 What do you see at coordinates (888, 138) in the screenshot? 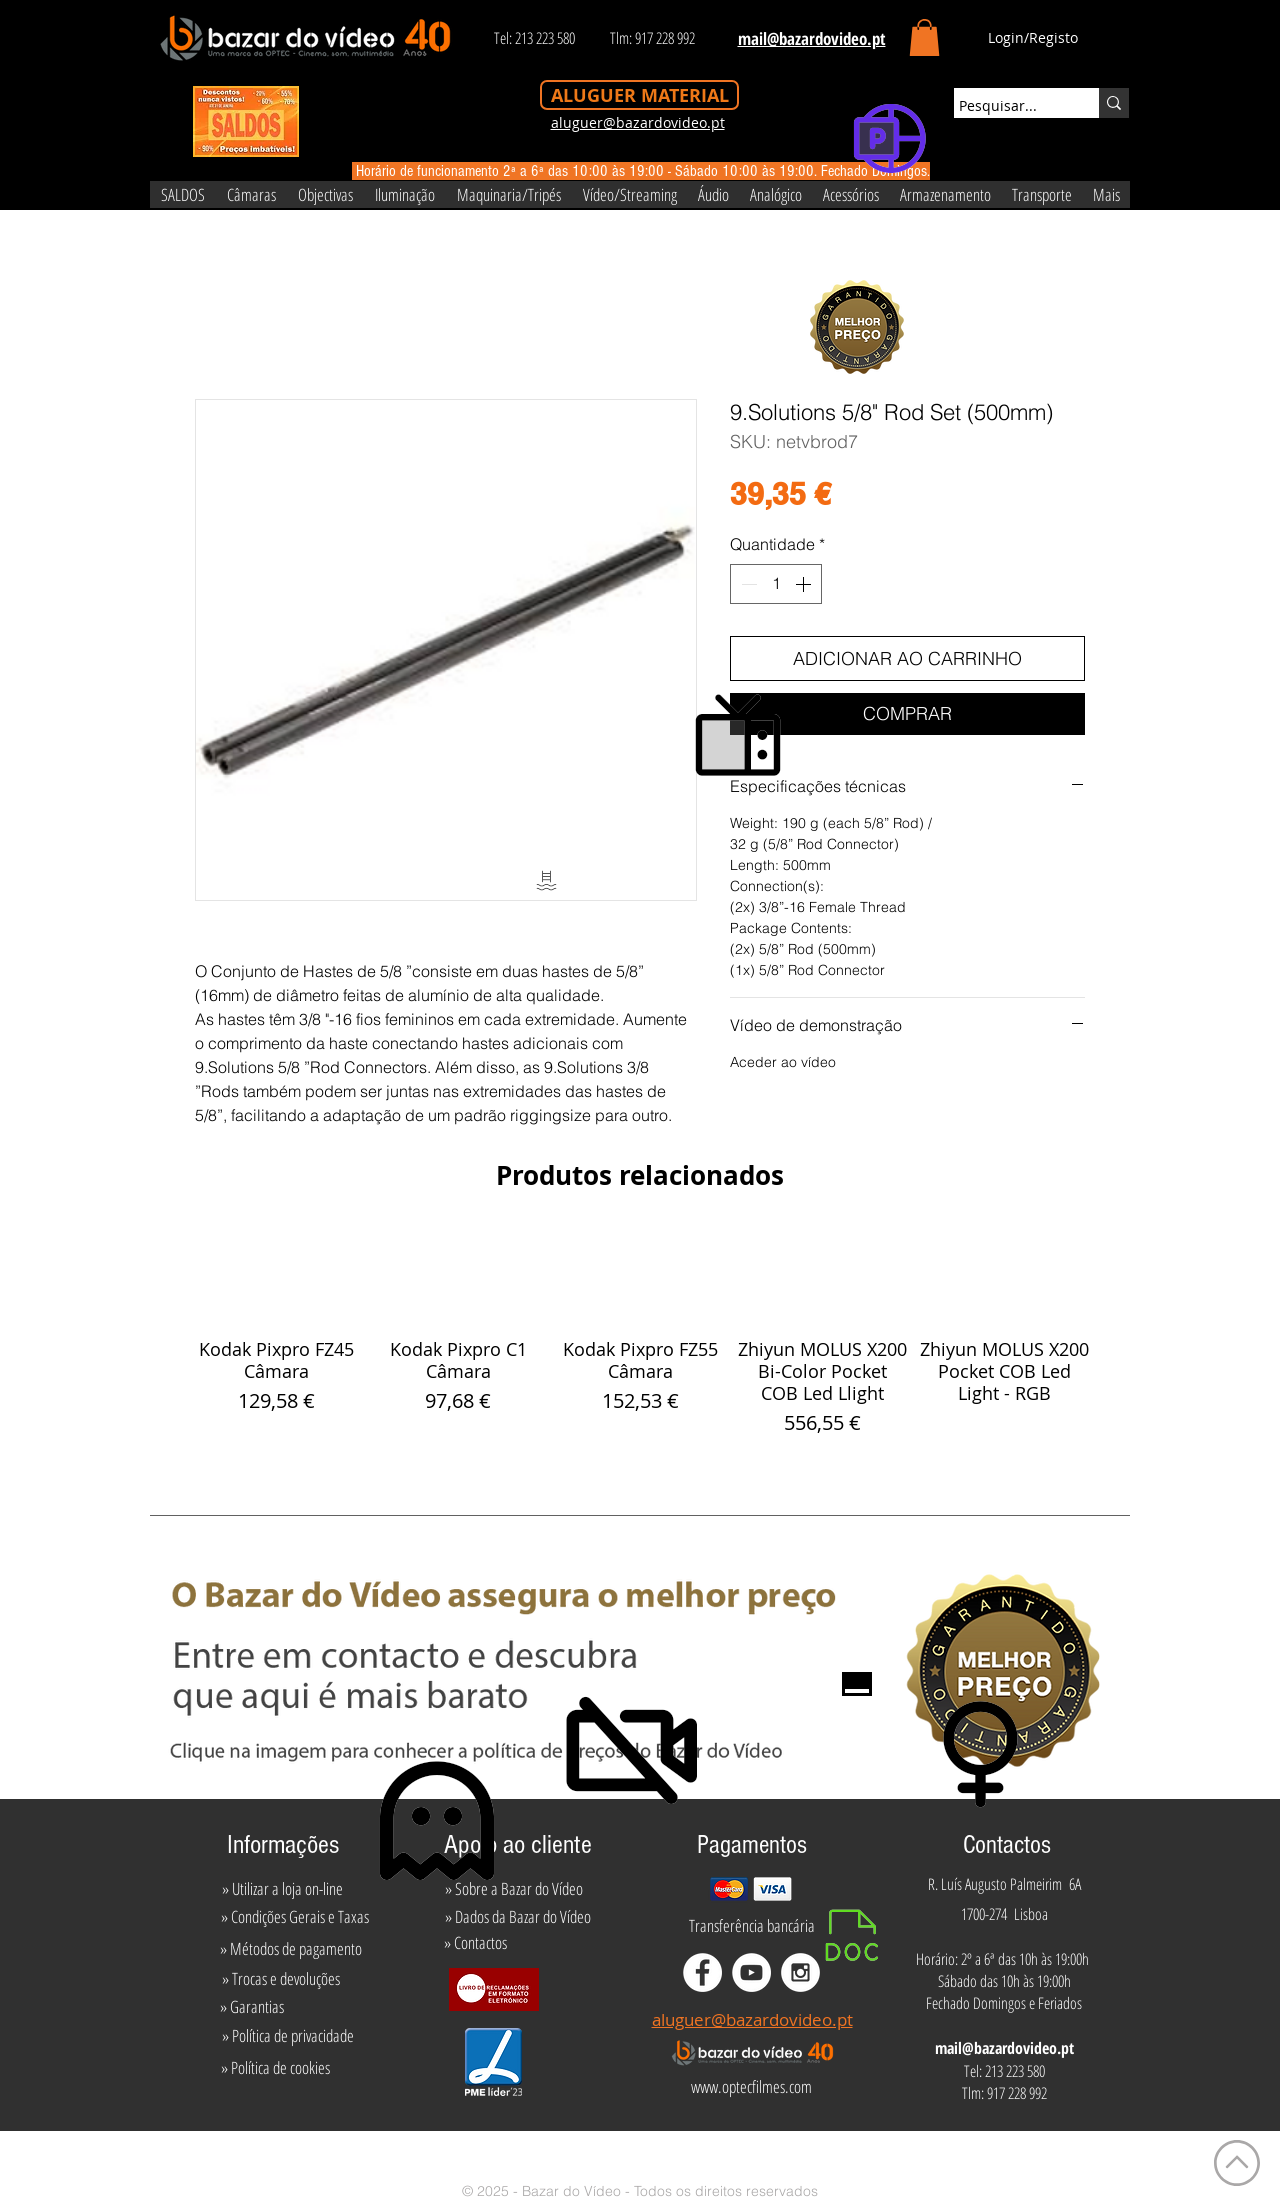
I see `open Microsoft PowerPoint` at bounding box center [888, 138].